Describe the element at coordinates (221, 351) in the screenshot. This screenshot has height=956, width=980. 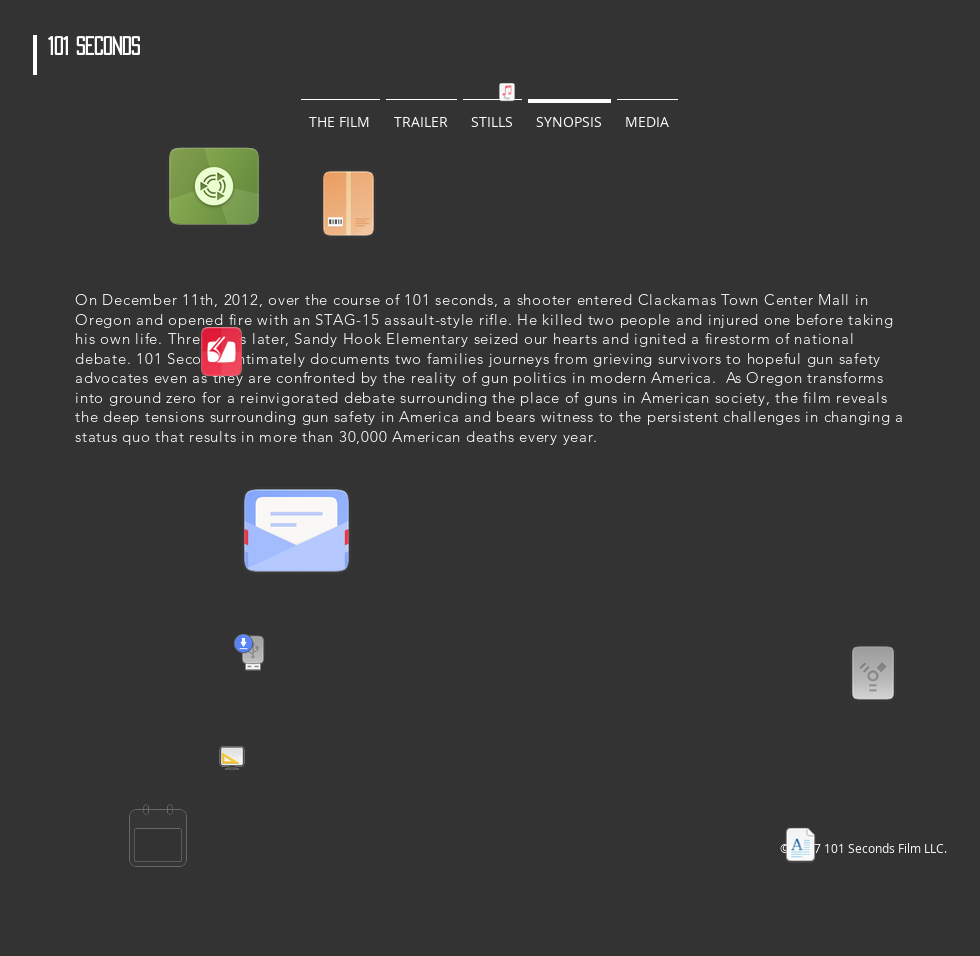
I see `an eps vector file type indicator` at that location.